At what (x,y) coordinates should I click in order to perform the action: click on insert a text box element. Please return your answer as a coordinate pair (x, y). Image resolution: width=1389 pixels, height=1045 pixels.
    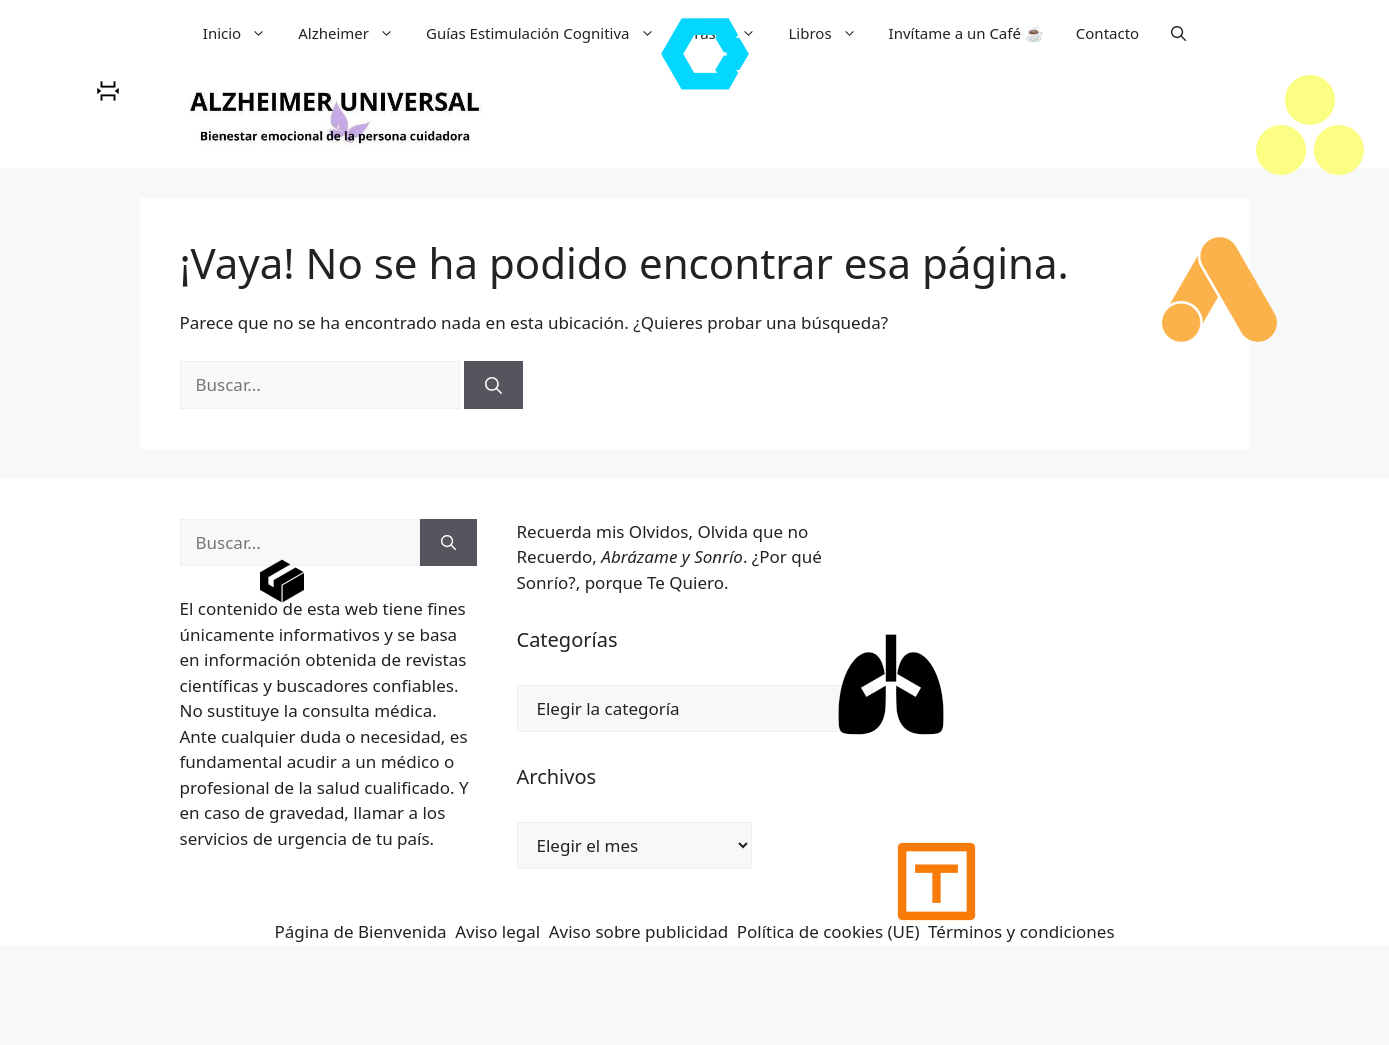
    Looking at the image, I should click on (936, 881).